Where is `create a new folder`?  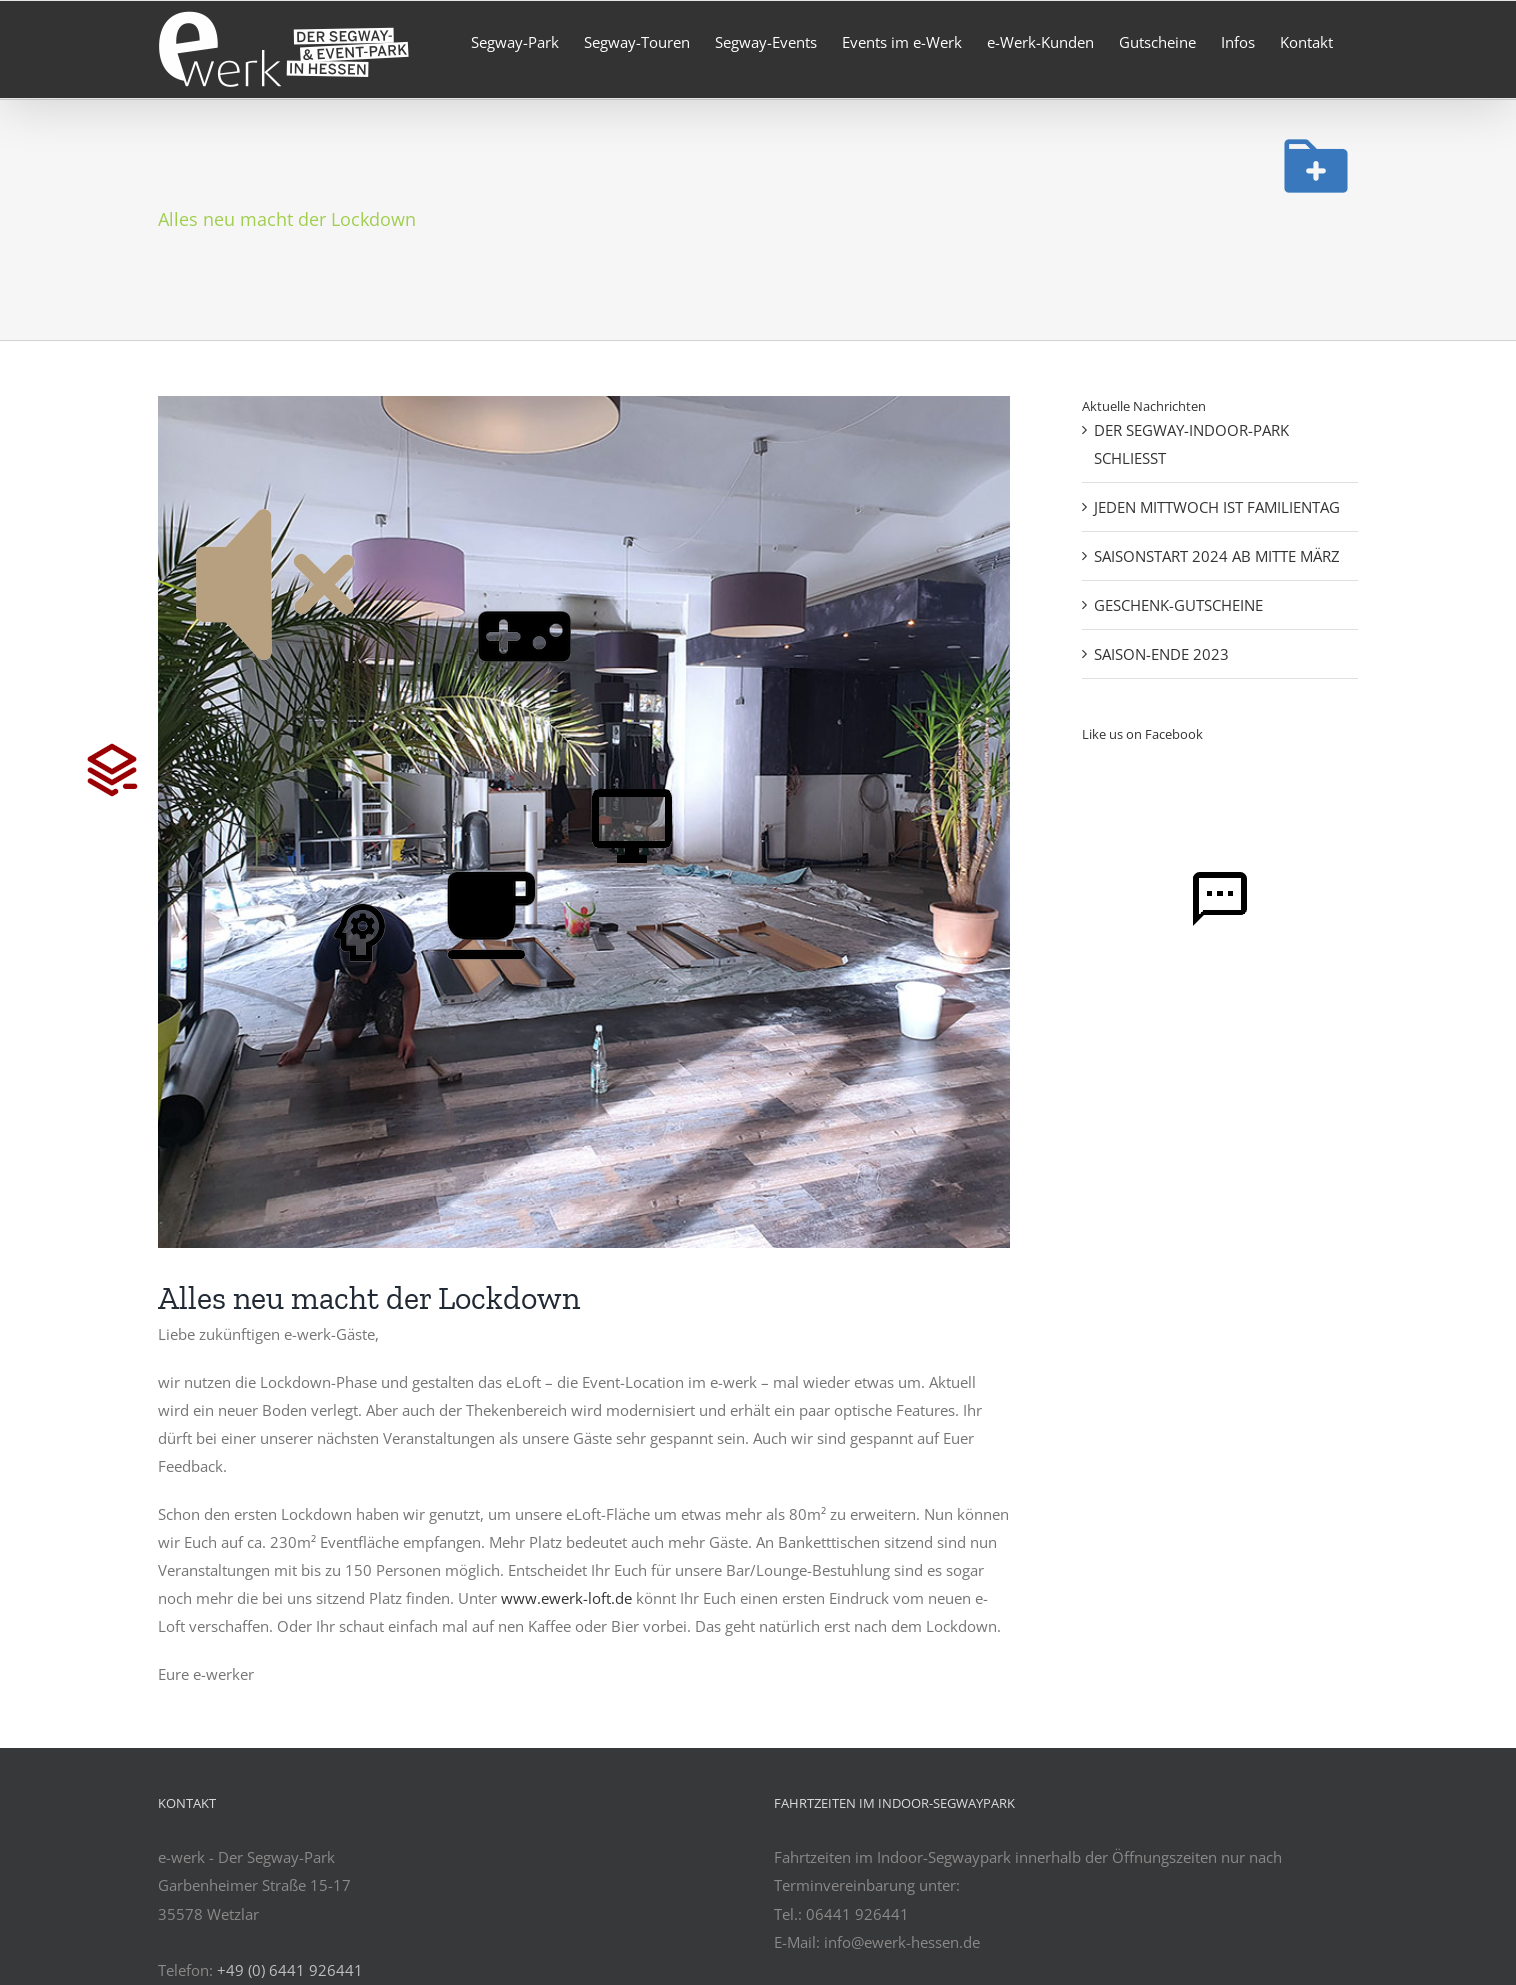
create a new folder is located at coordinates (1316, 166).